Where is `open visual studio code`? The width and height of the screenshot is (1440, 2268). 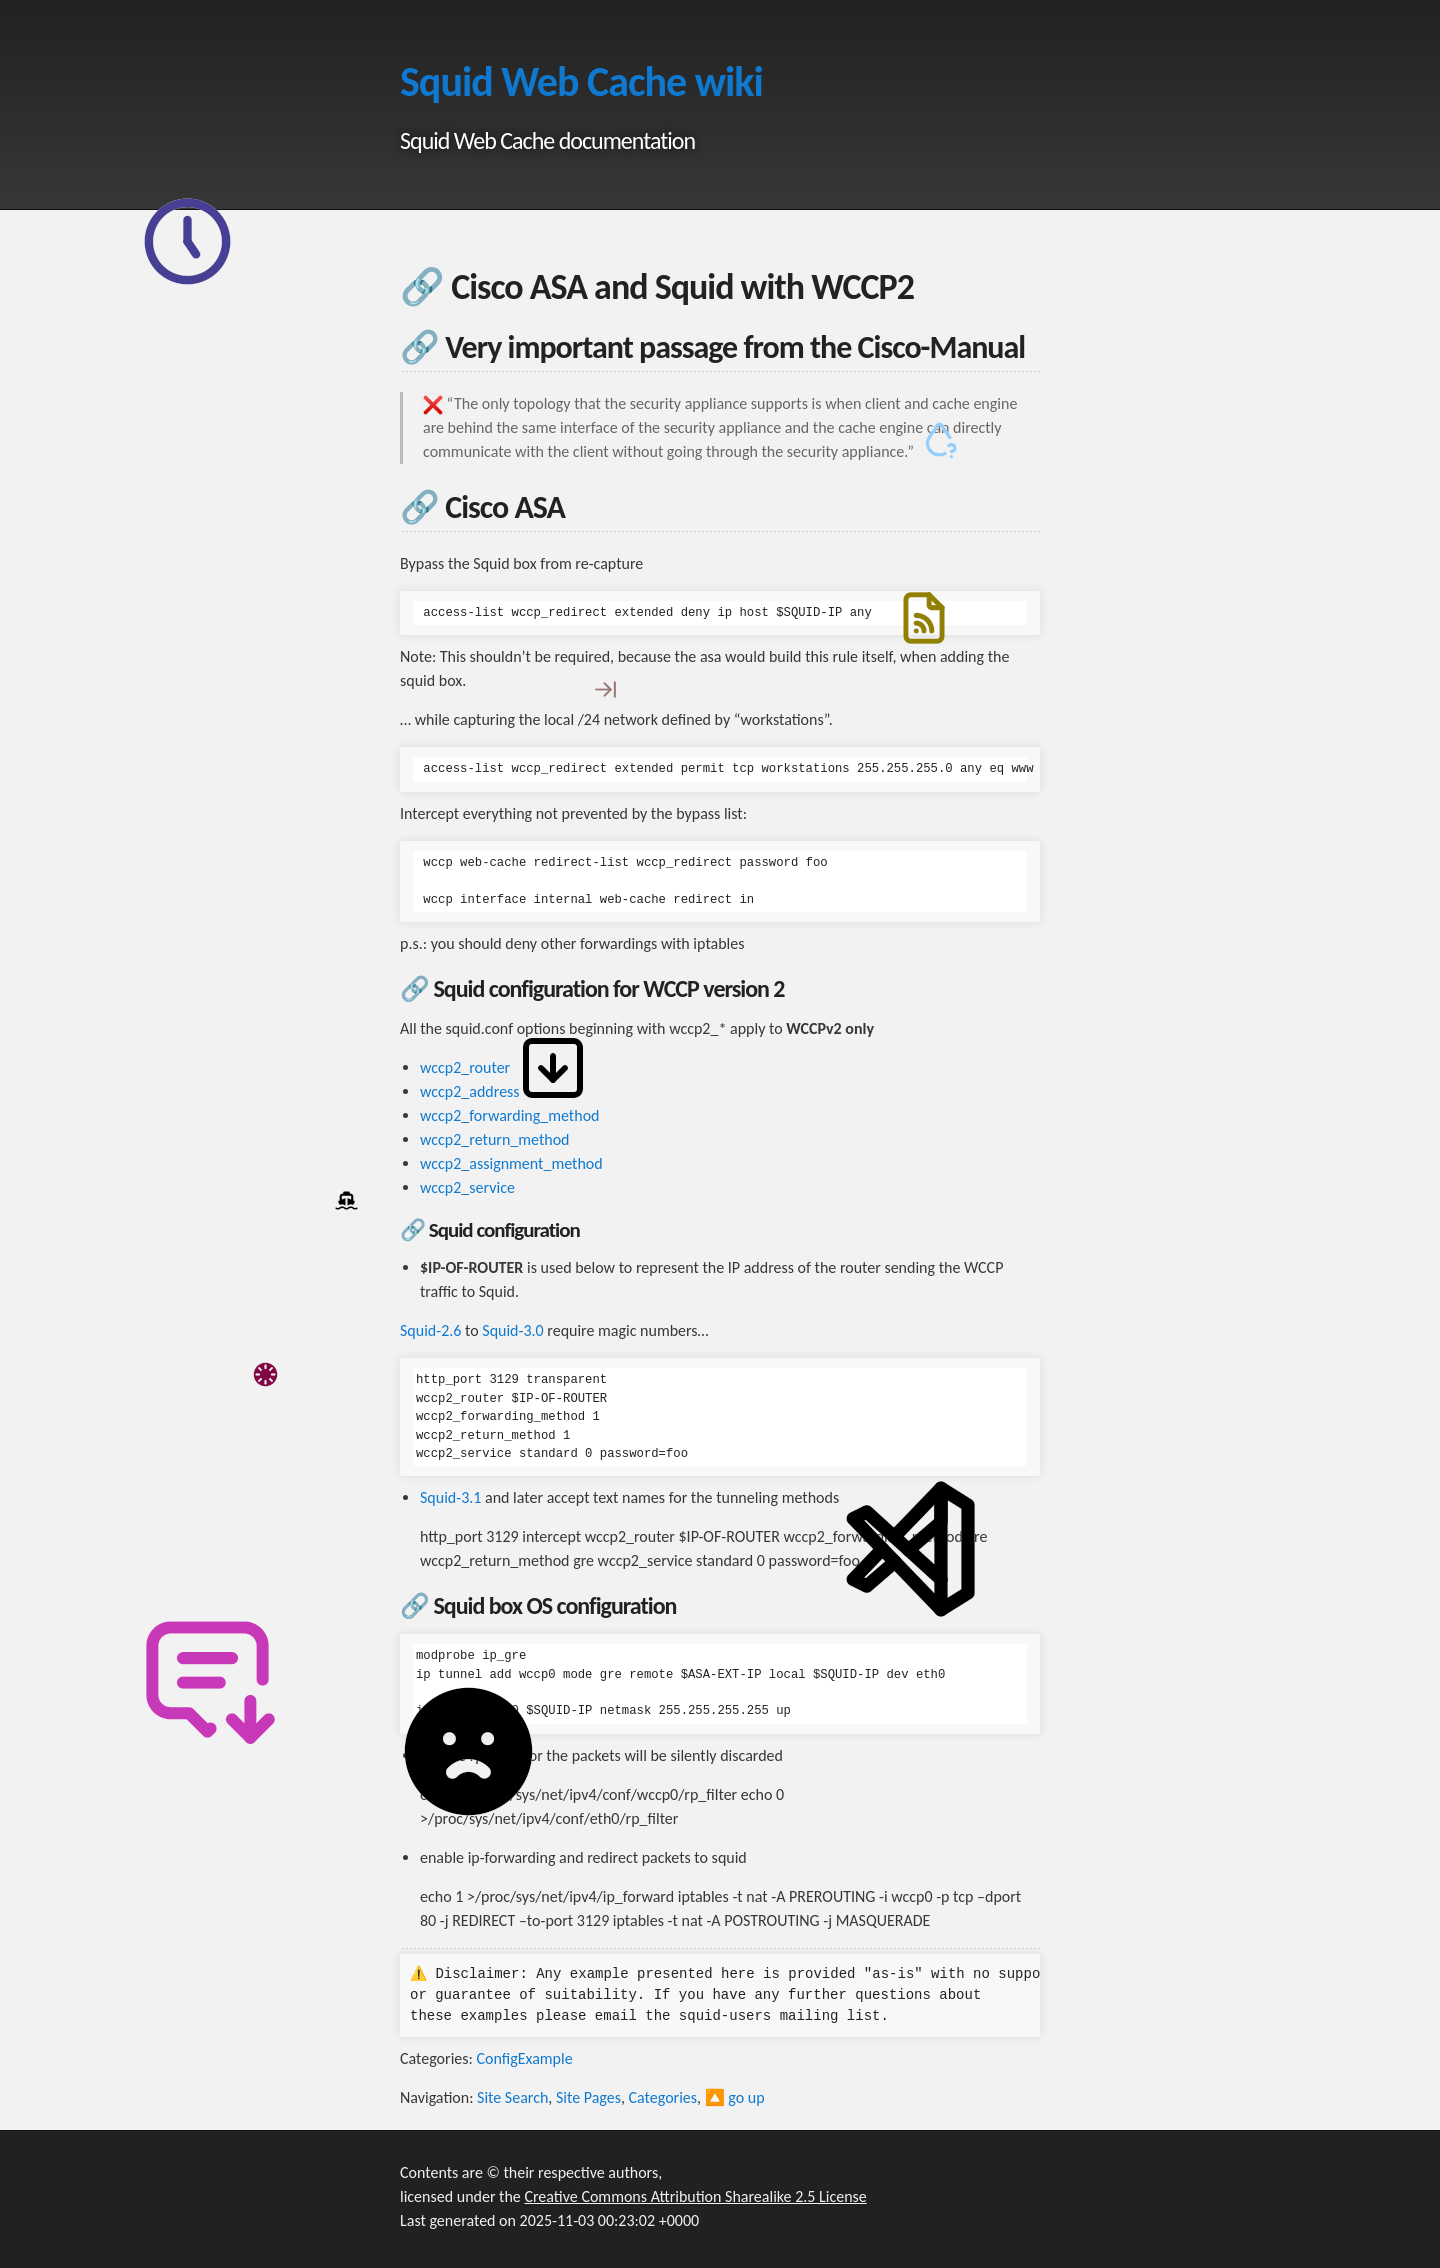
open visual studio code is located at coordinates (914, 1549).